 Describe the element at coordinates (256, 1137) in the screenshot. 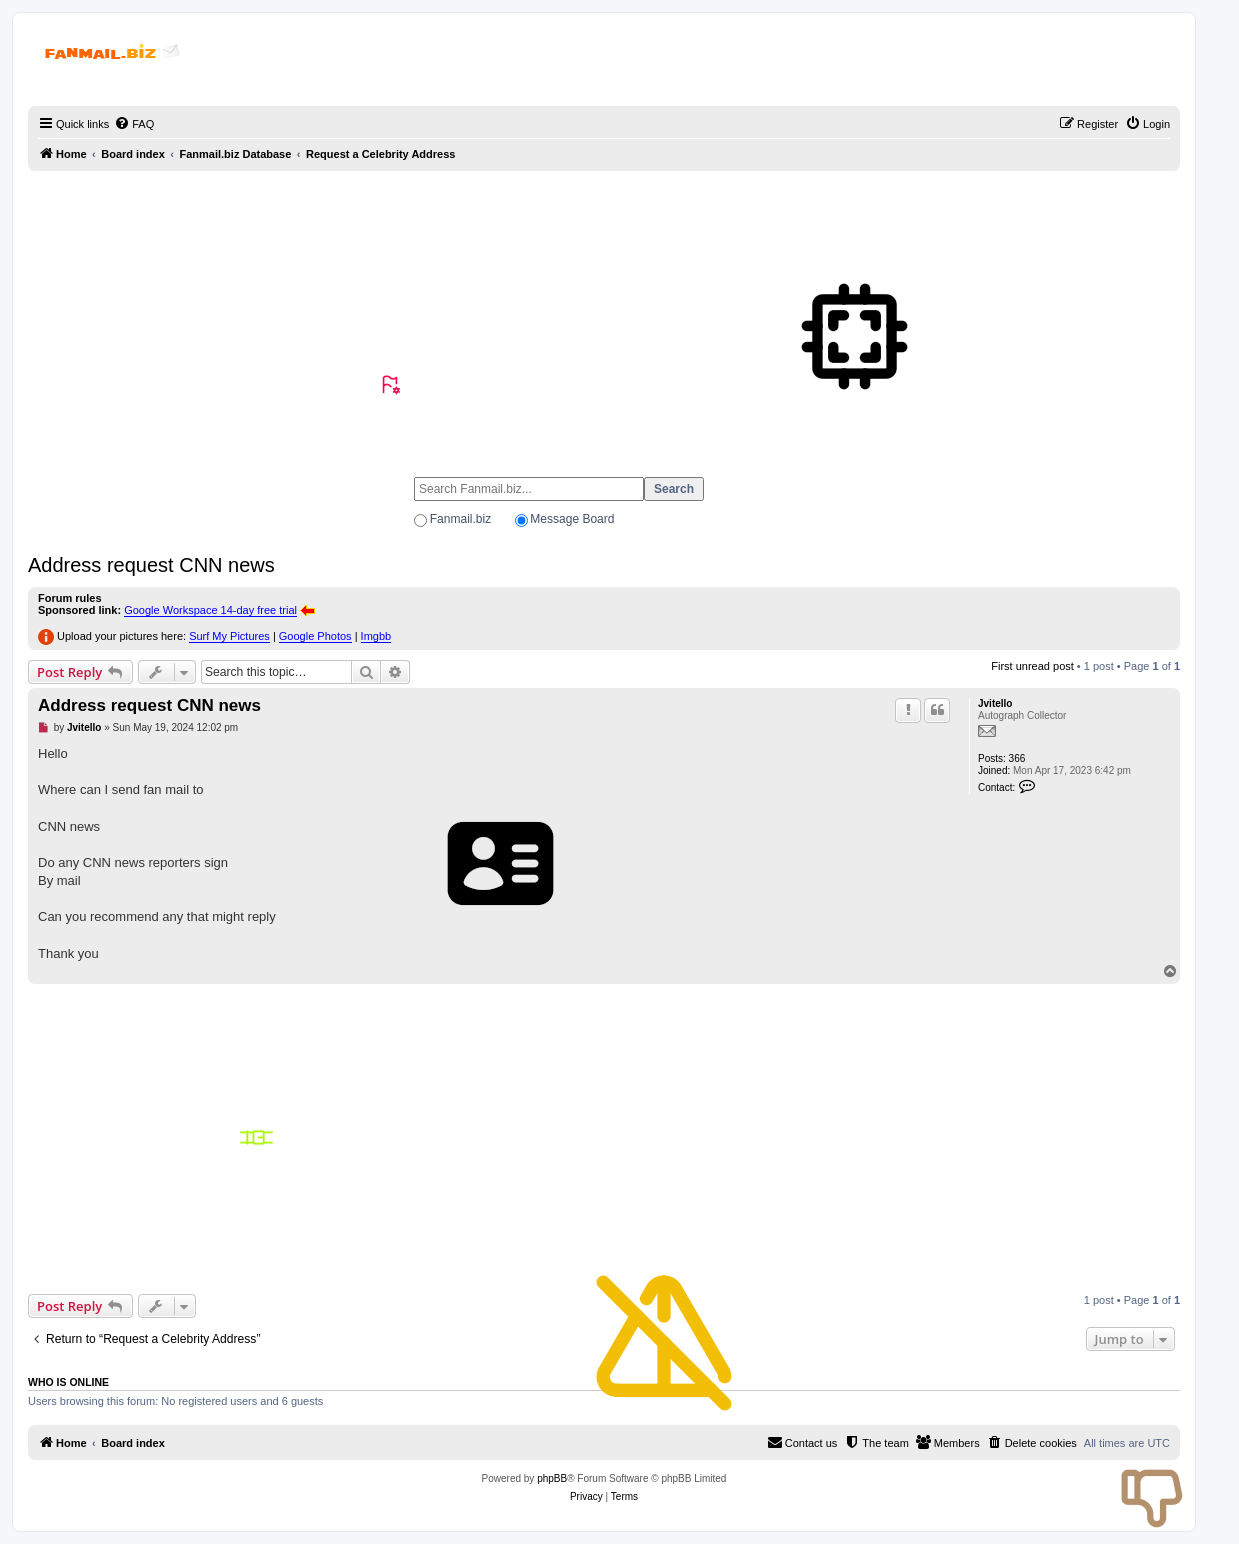

I see `adjust belt or strap settings` at that location.